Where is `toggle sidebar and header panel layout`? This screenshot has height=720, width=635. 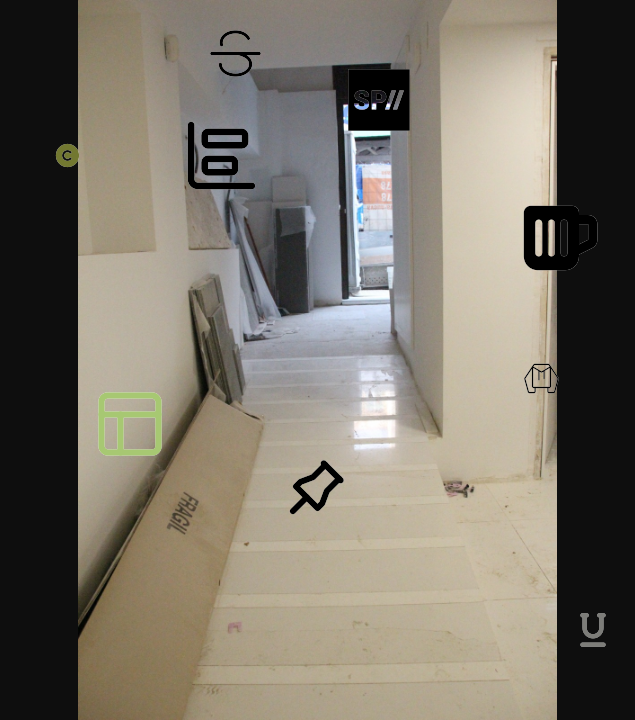
toggle sidebar and header panel layout is located at coordinates (130, 424).